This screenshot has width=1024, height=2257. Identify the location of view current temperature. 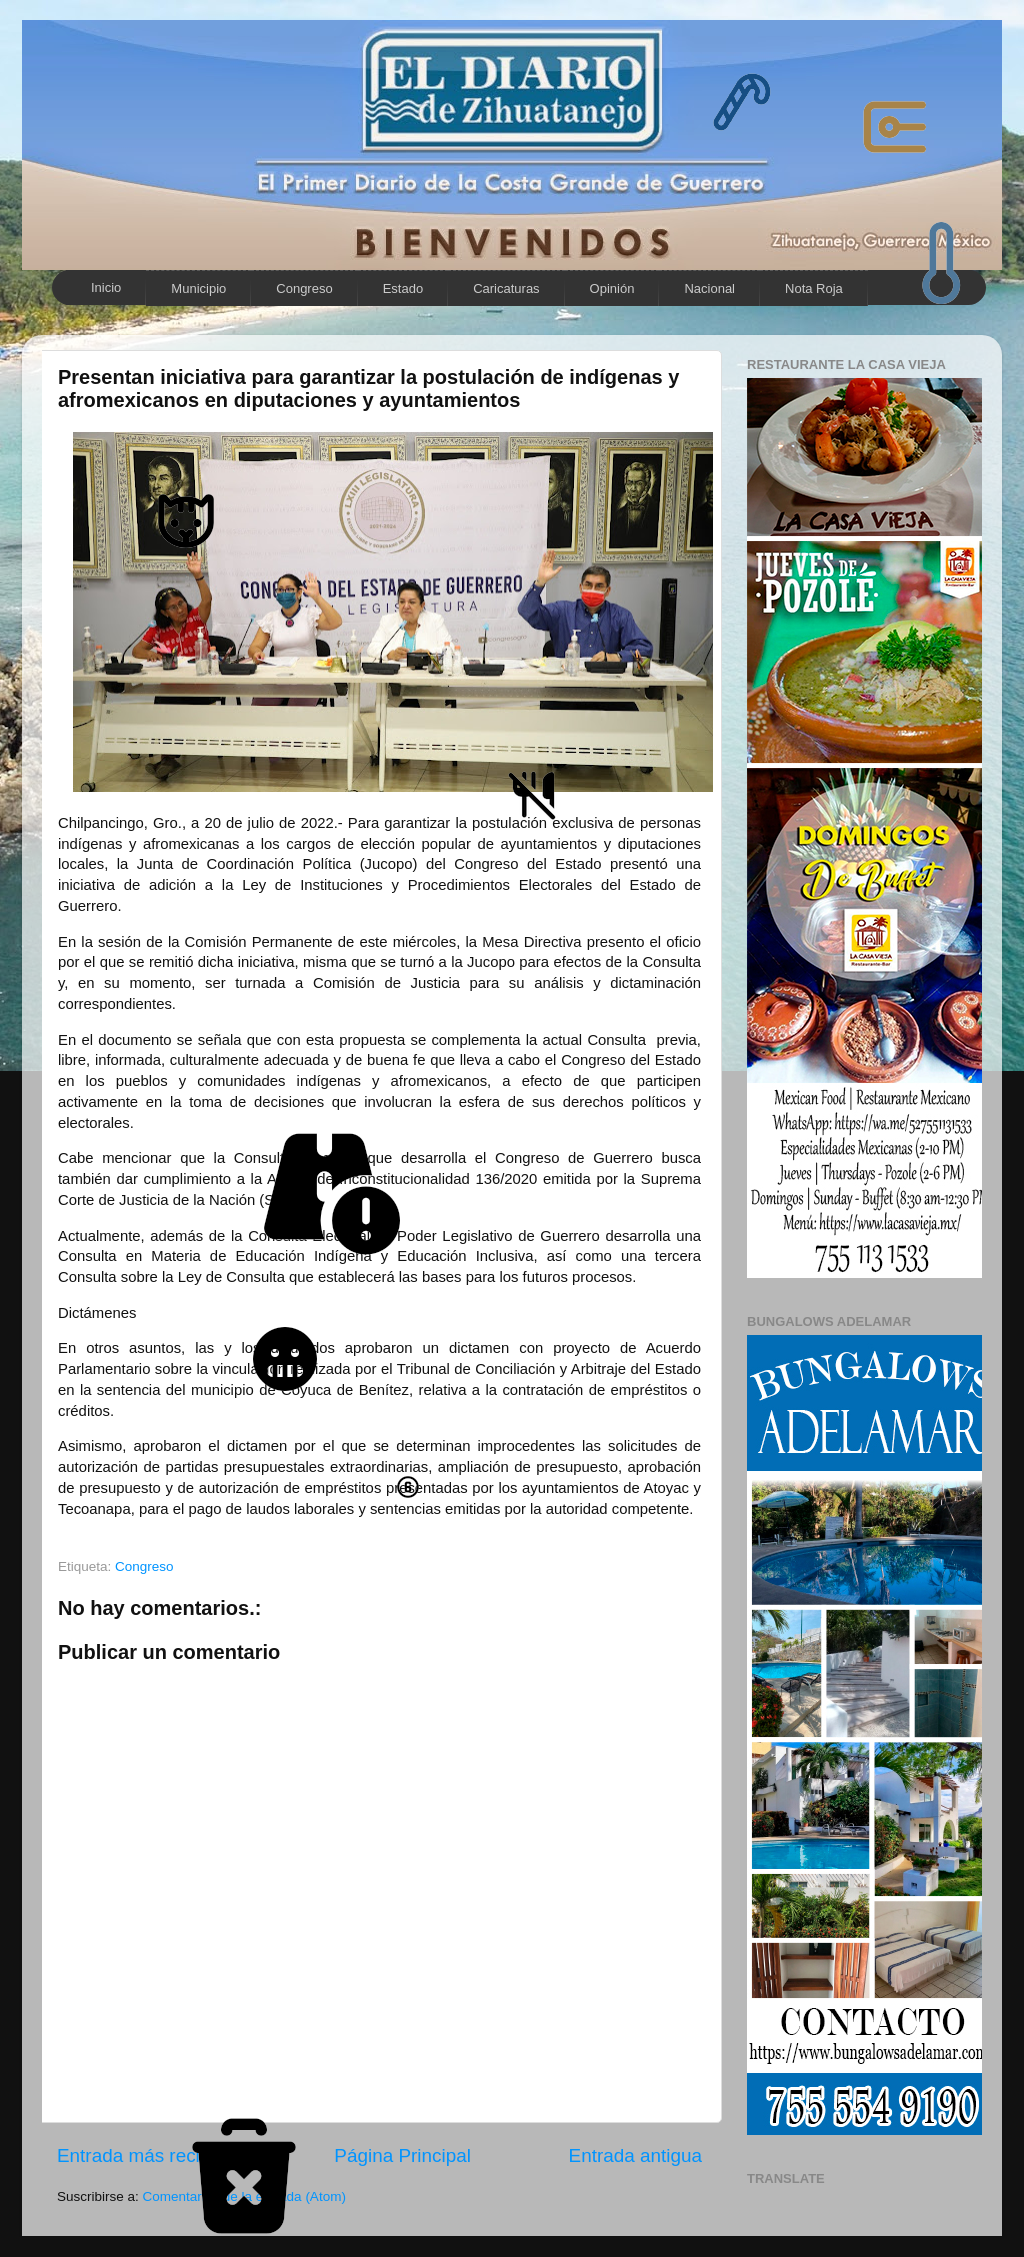
(943, 263).